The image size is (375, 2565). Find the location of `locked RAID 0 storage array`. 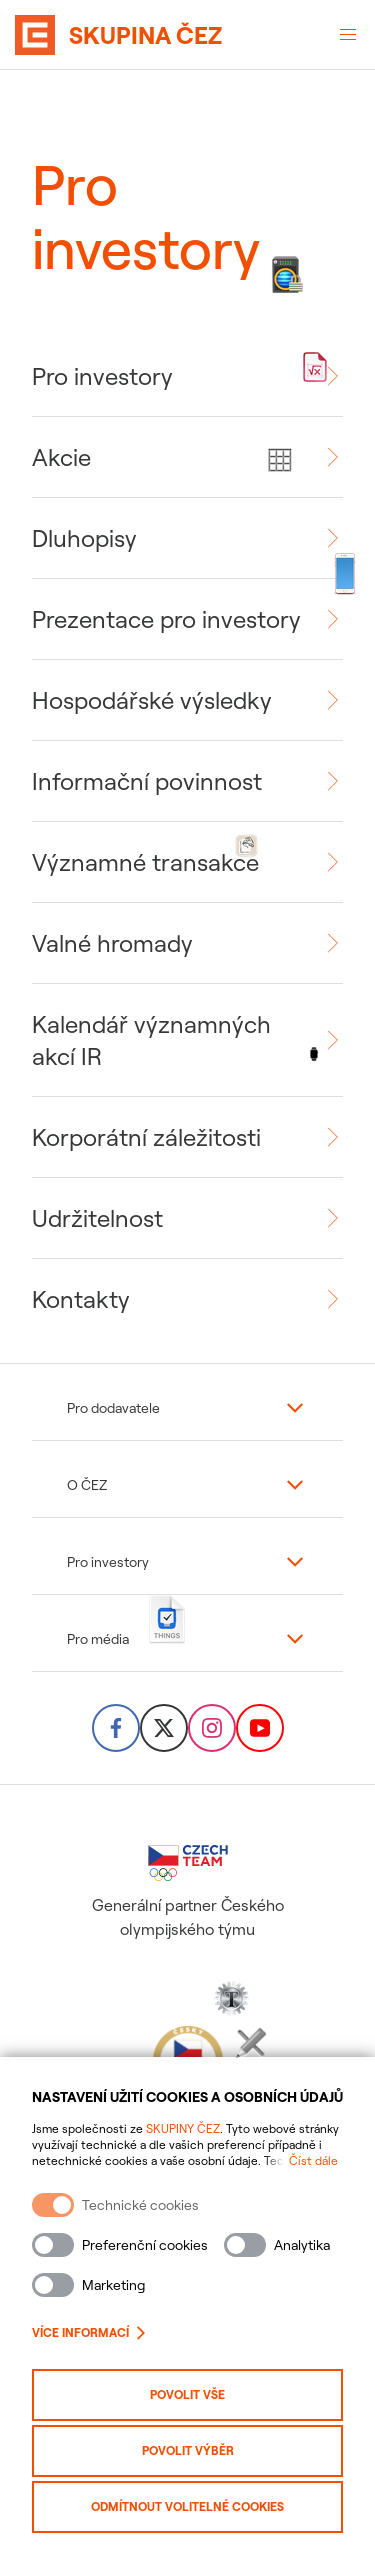

locked RAID 0 storage array is located at coordinates (285, 274).